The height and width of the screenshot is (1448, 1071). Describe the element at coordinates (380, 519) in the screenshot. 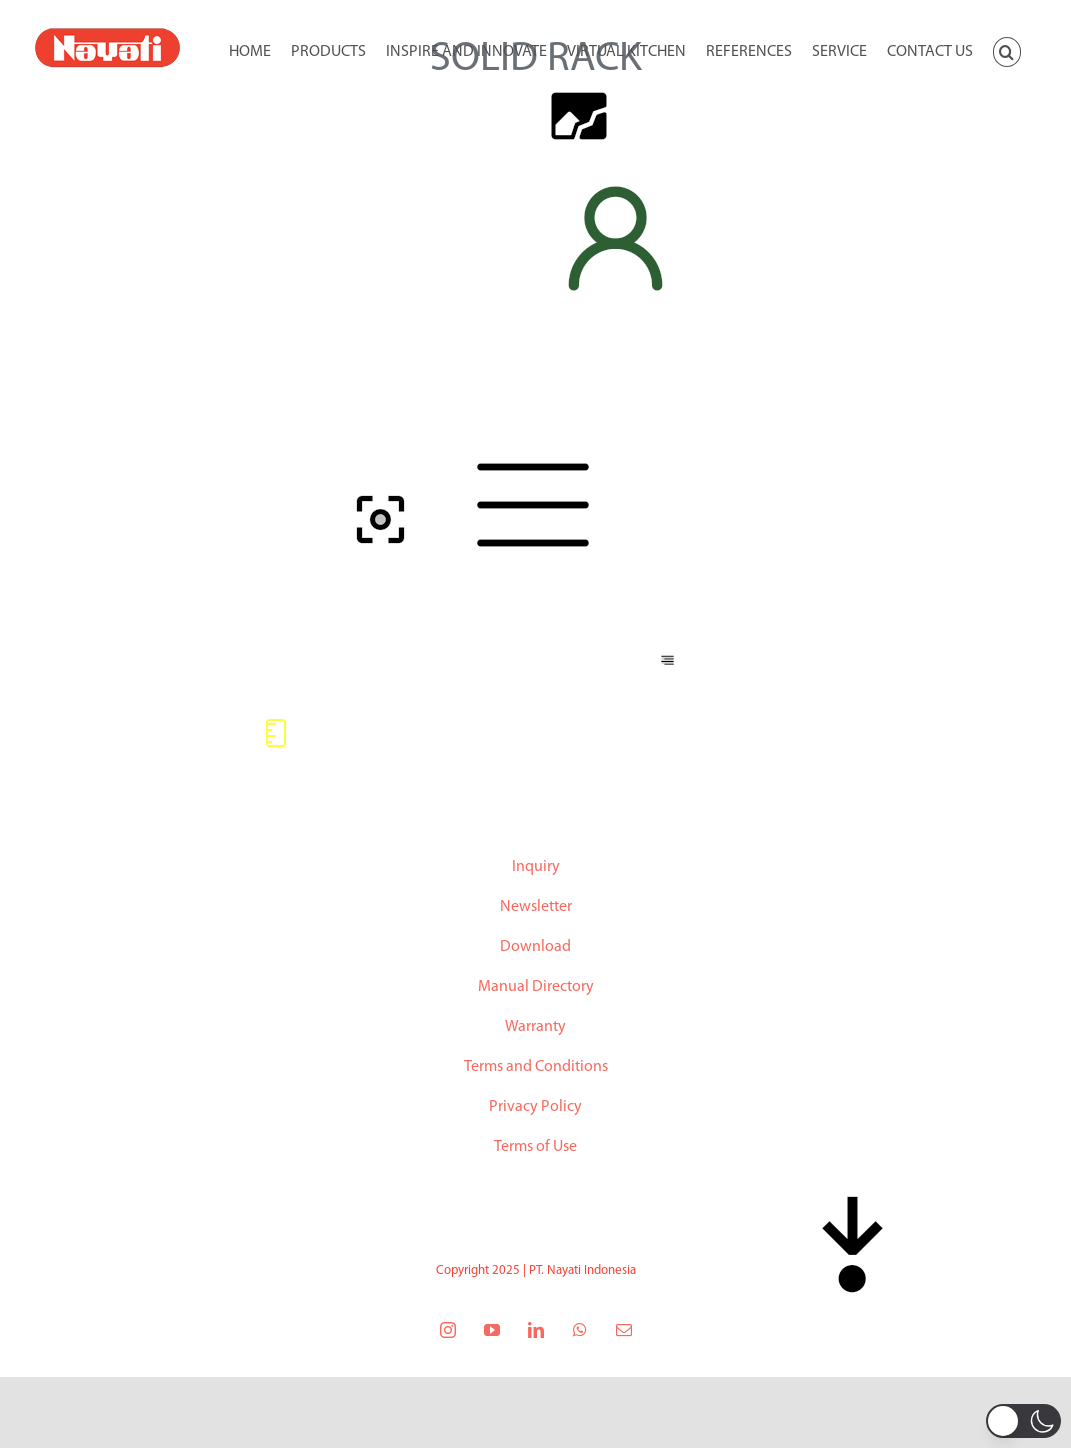

I see `center focus on camera viewfinder` at that location.